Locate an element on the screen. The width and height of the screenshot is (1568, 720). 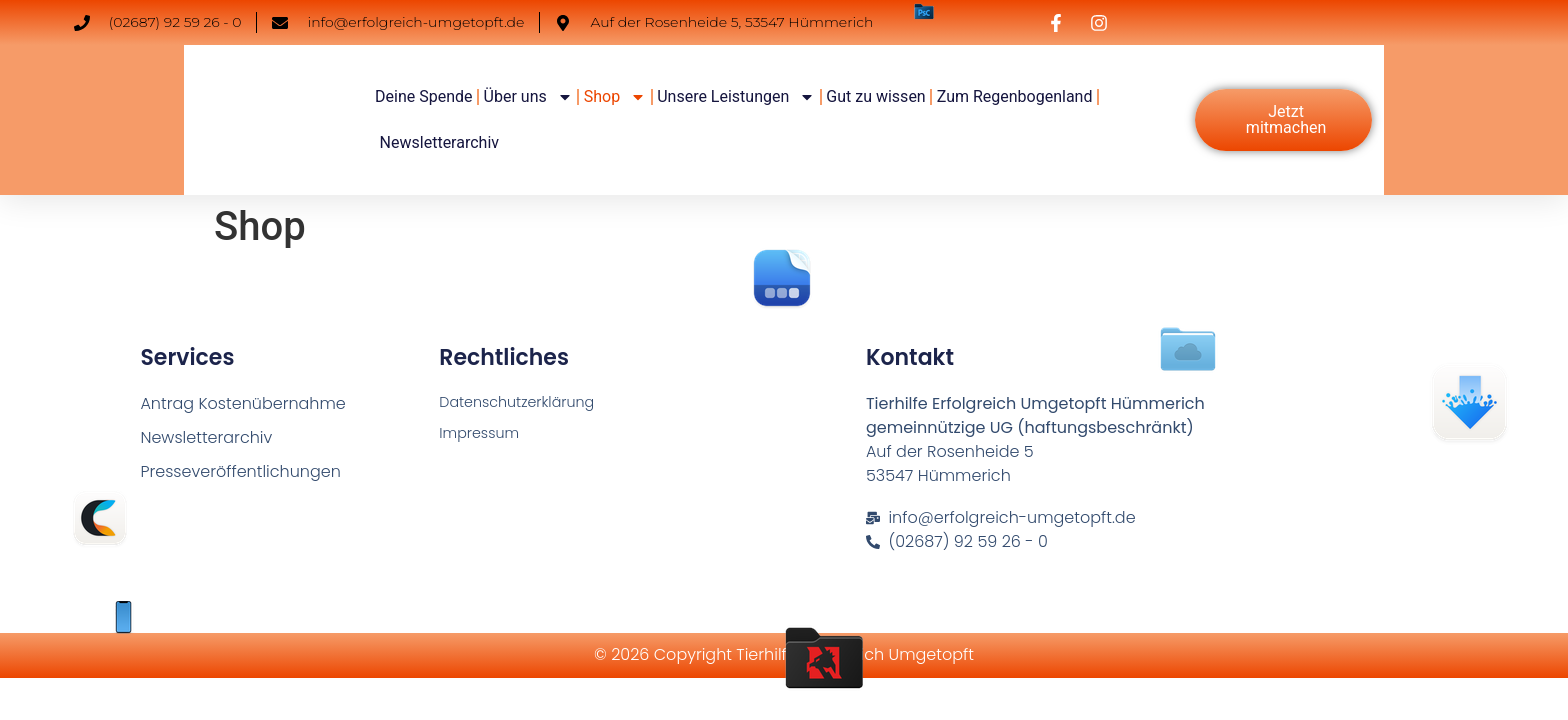
access system tray settings and background applications is located at coordinates (782, 278).